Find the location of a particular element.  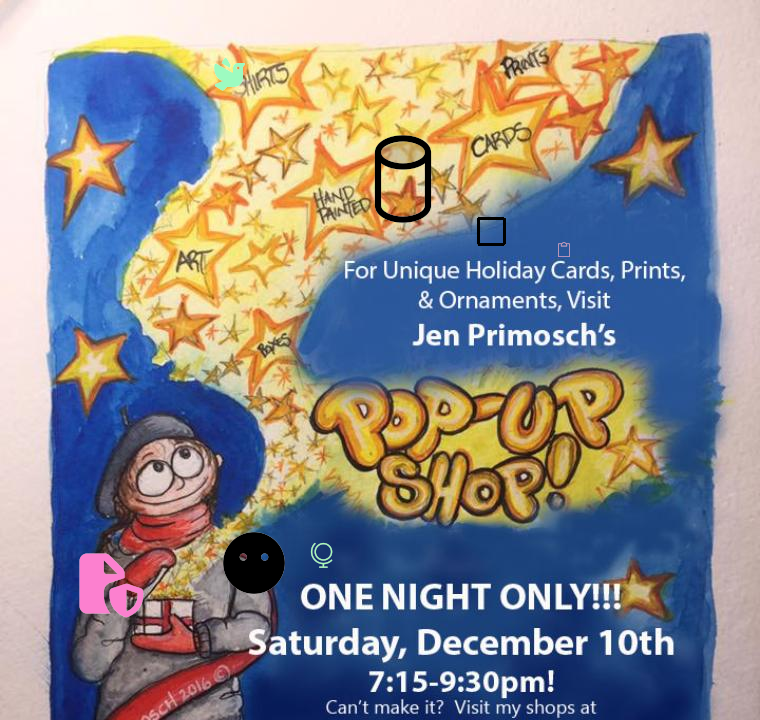

an unselected checkbox option is located at coordinates (491, 231).